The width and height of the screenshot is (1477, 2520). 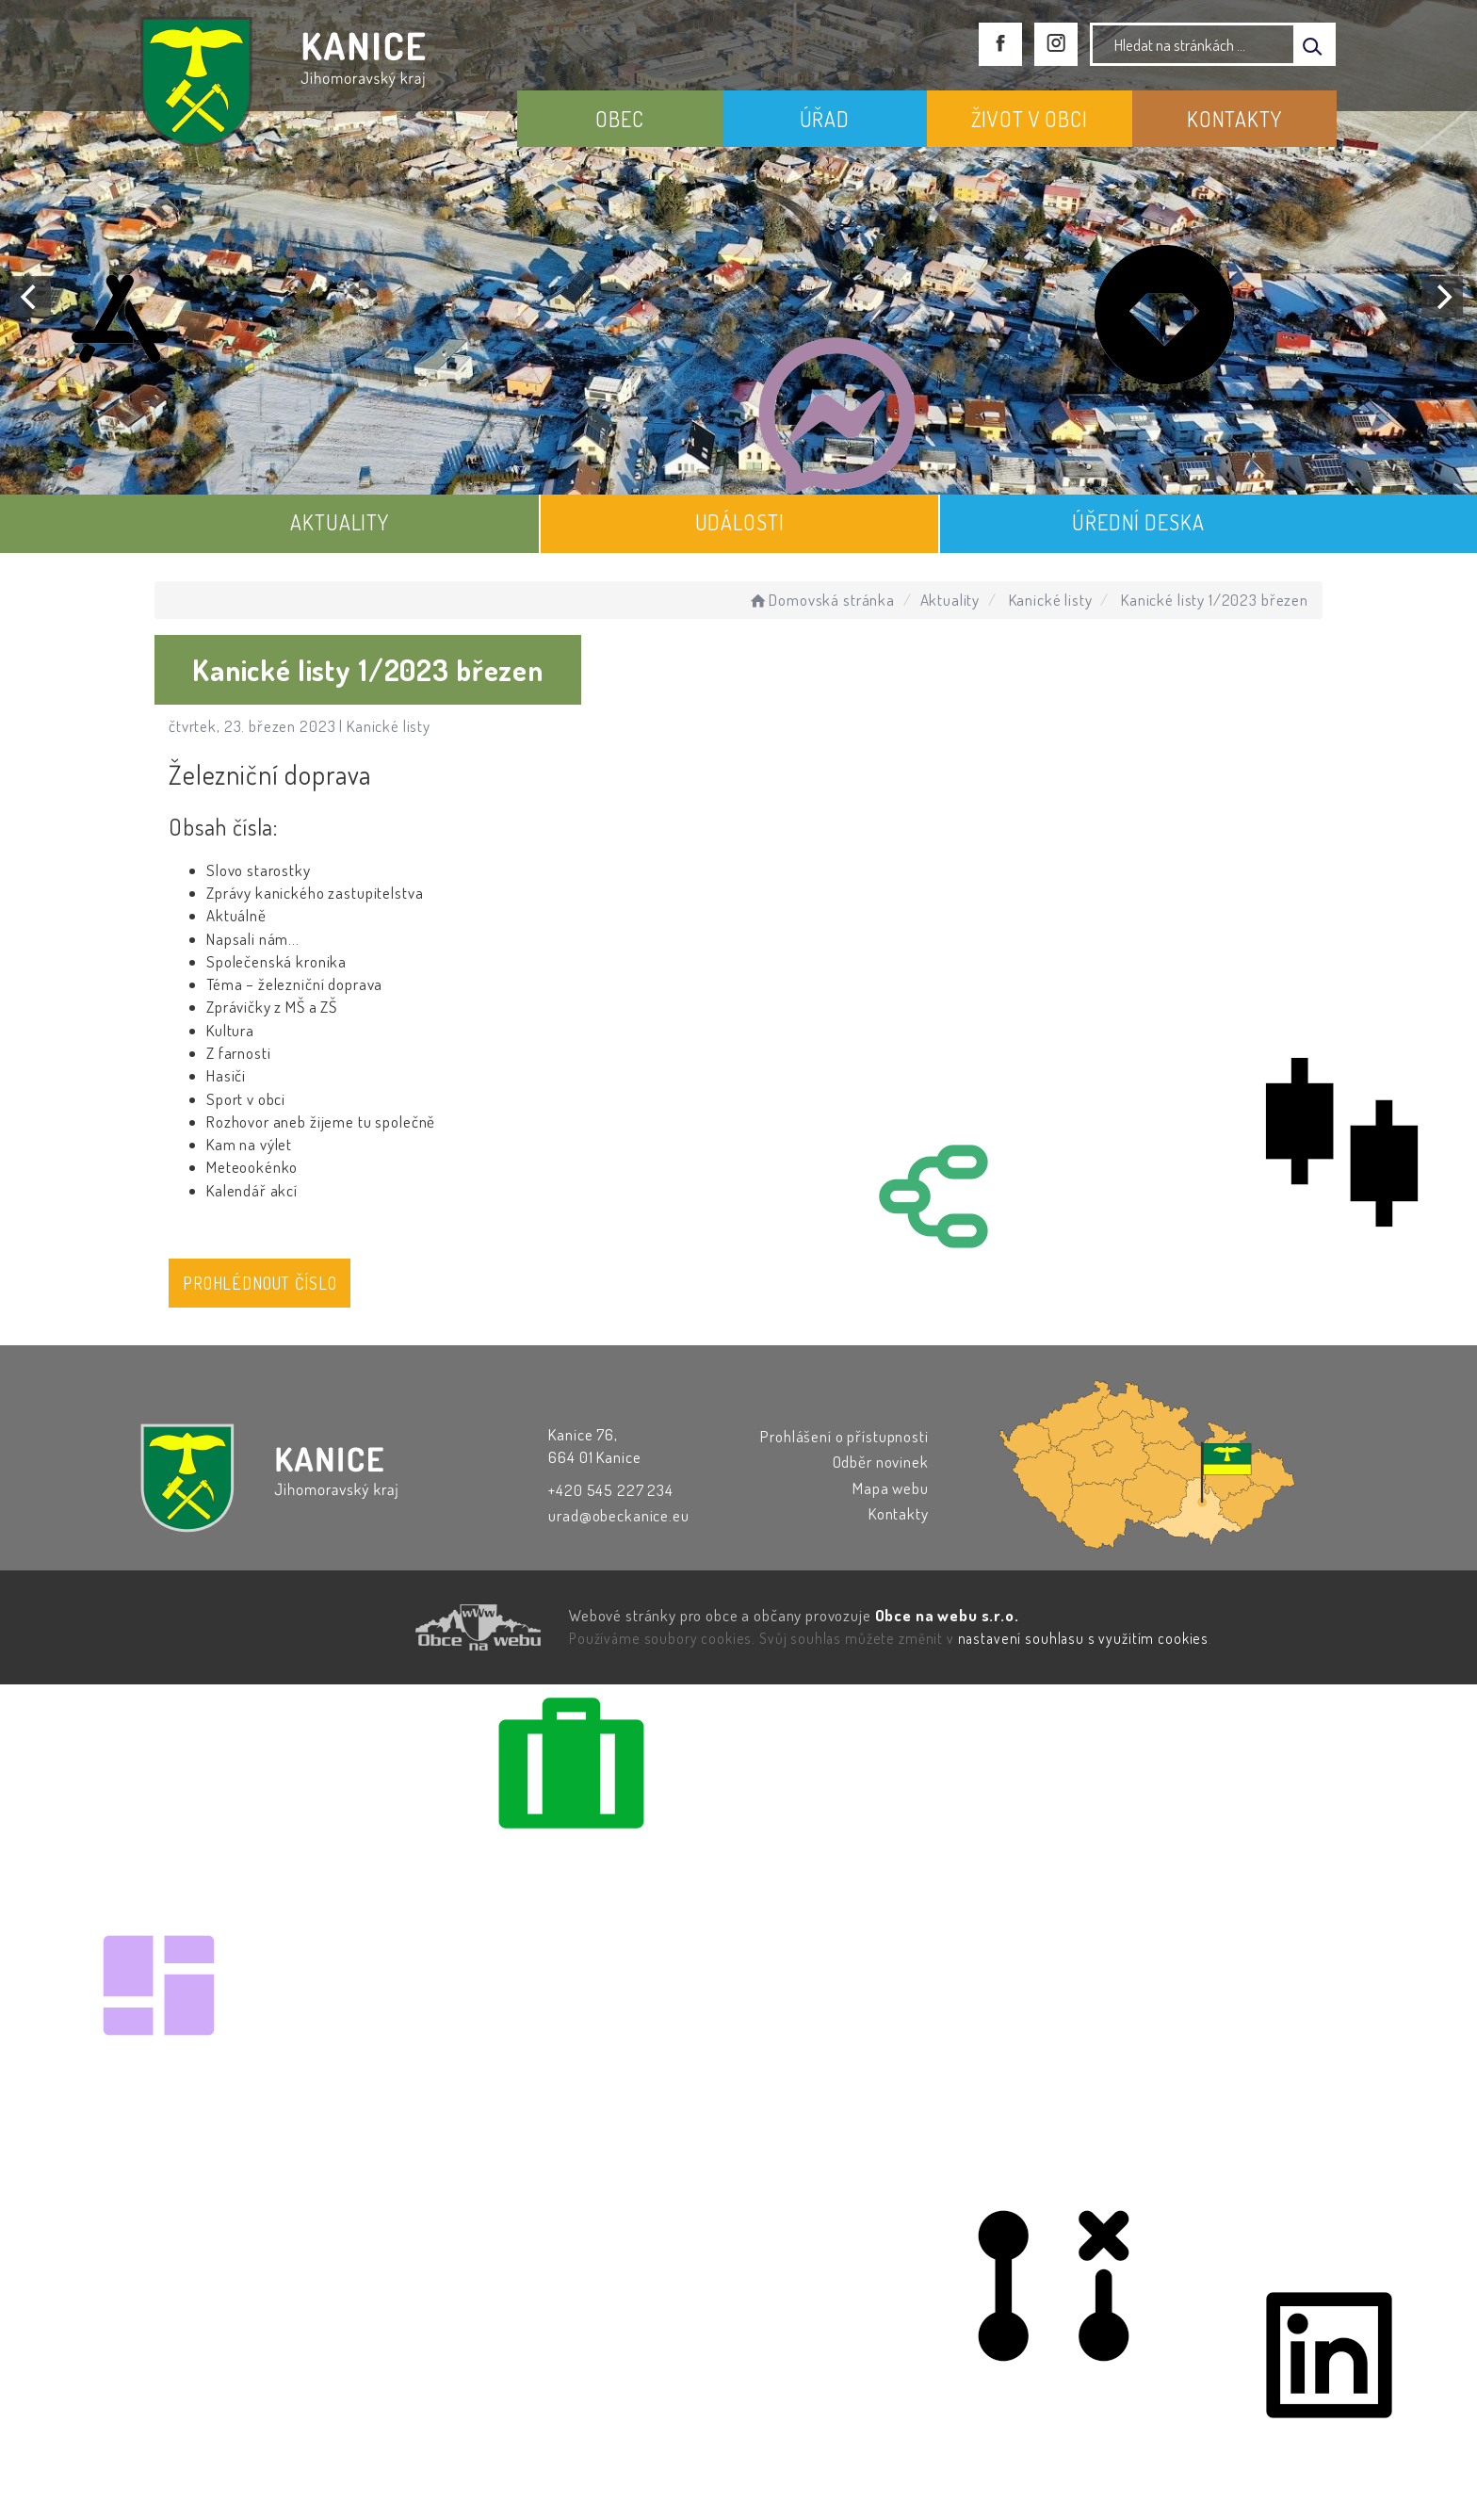 What do you see at coordinates (120, 318) in the screenshot?
I see `open the App Store` at bounding box center [120, 318].